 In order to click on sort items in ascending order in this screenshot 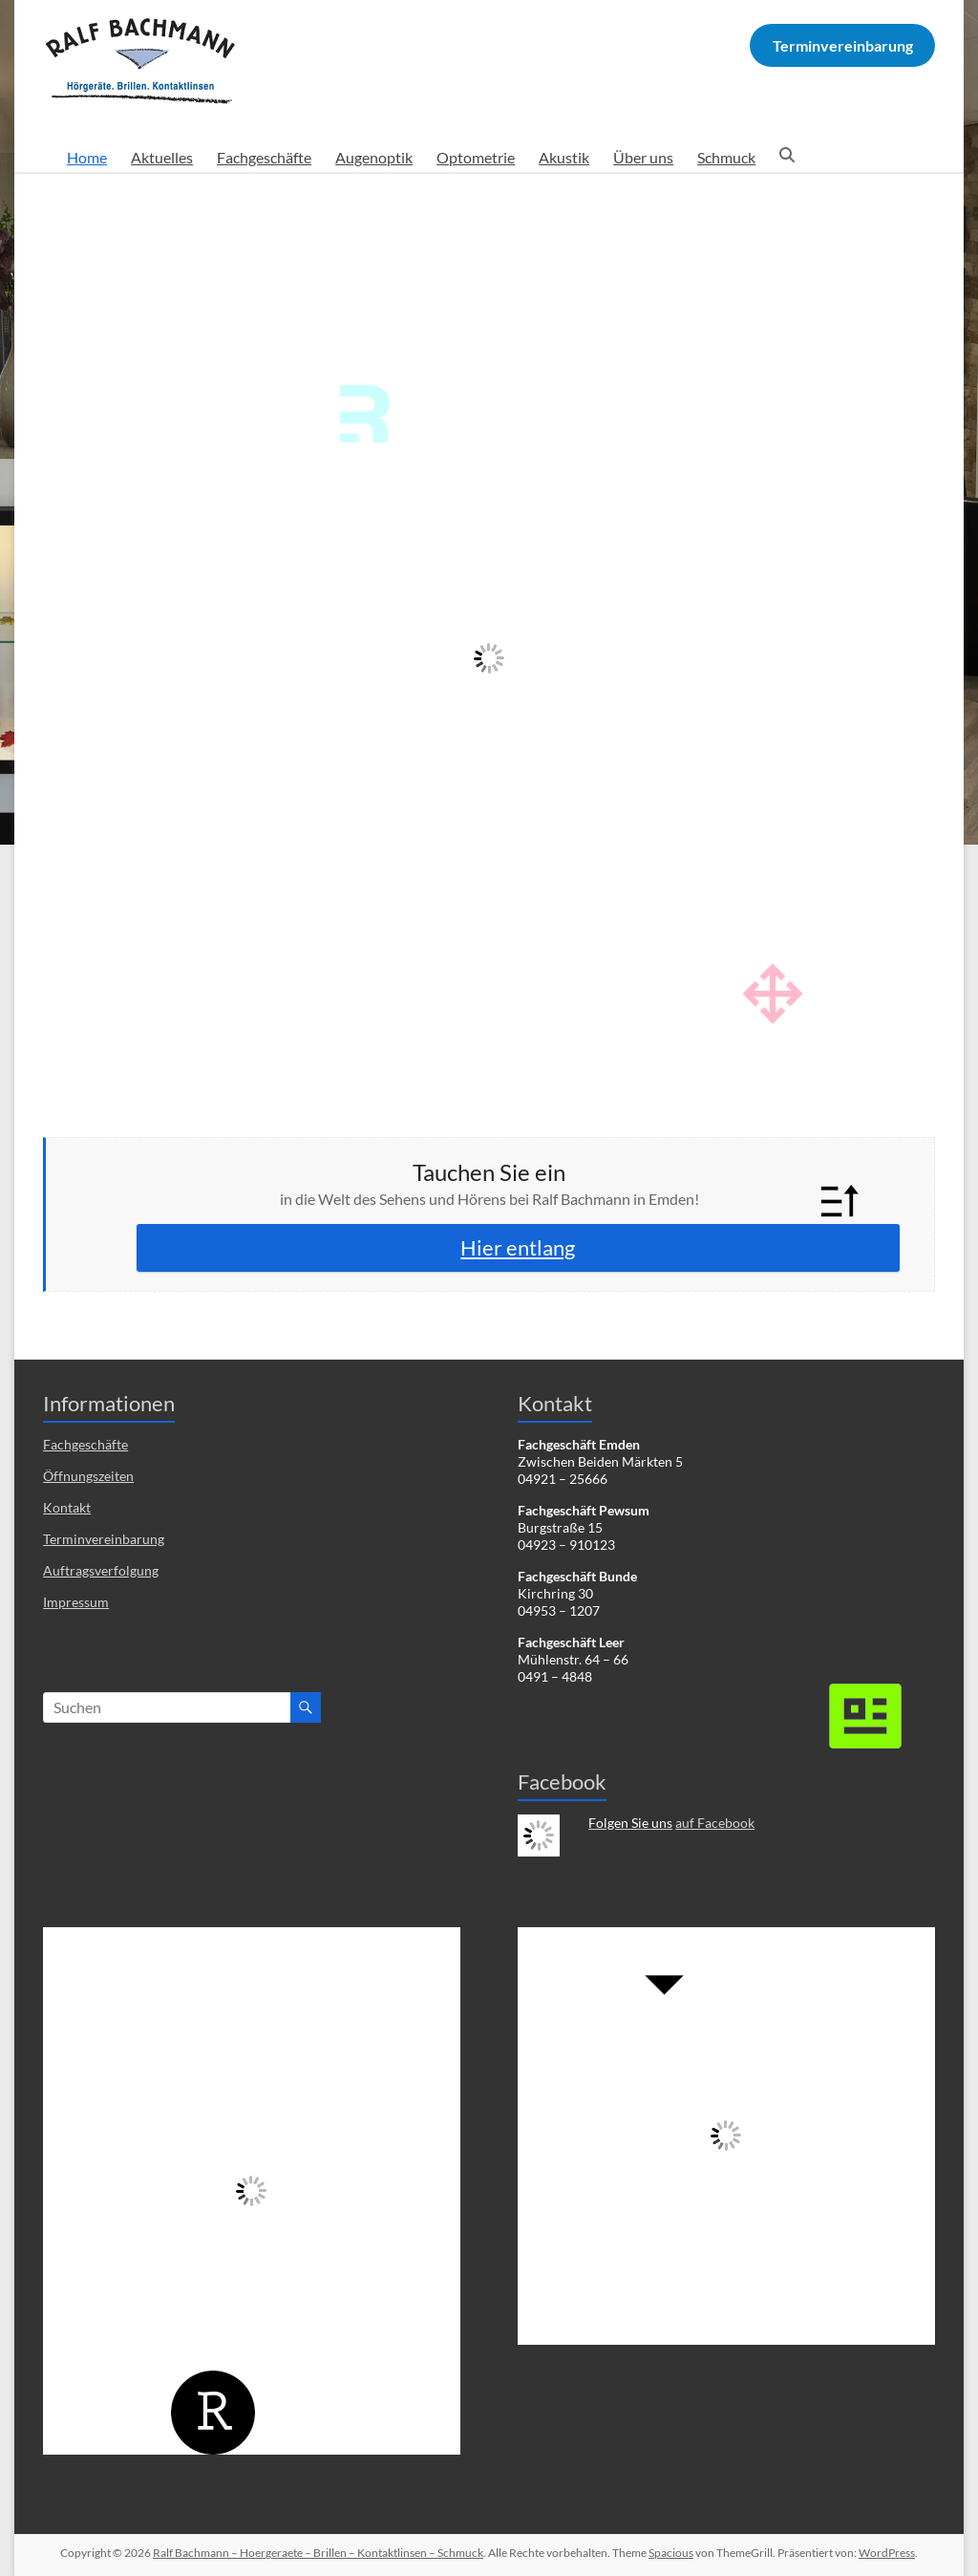, I will do `click(838, 1201)`.